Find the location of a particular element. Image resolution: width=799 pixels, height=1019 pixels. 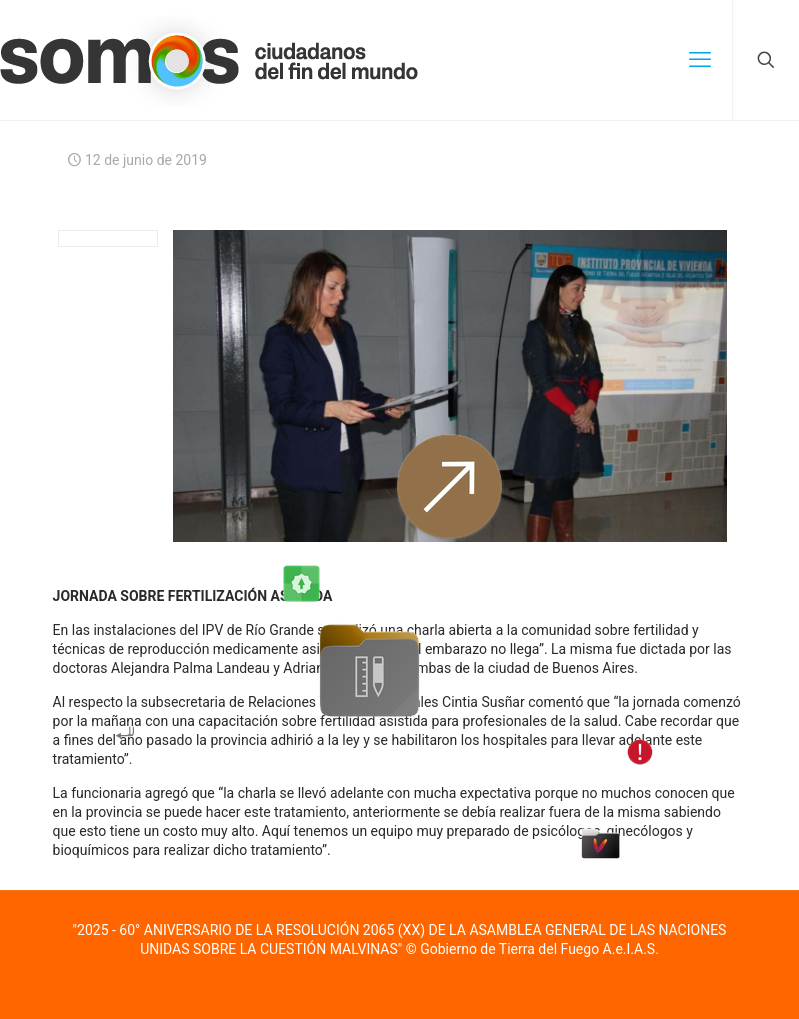

open maven project folder is located at coordinates (600, 844).